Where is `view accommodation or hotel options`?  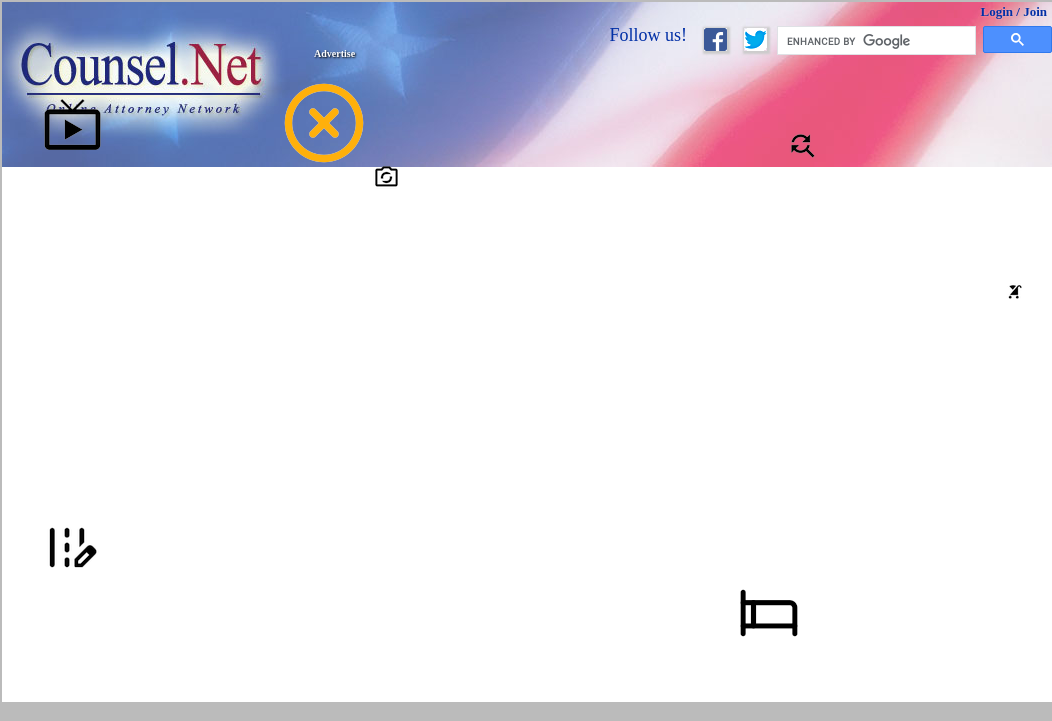 view accommodation or hotel options is located at coordinates (769, 613).